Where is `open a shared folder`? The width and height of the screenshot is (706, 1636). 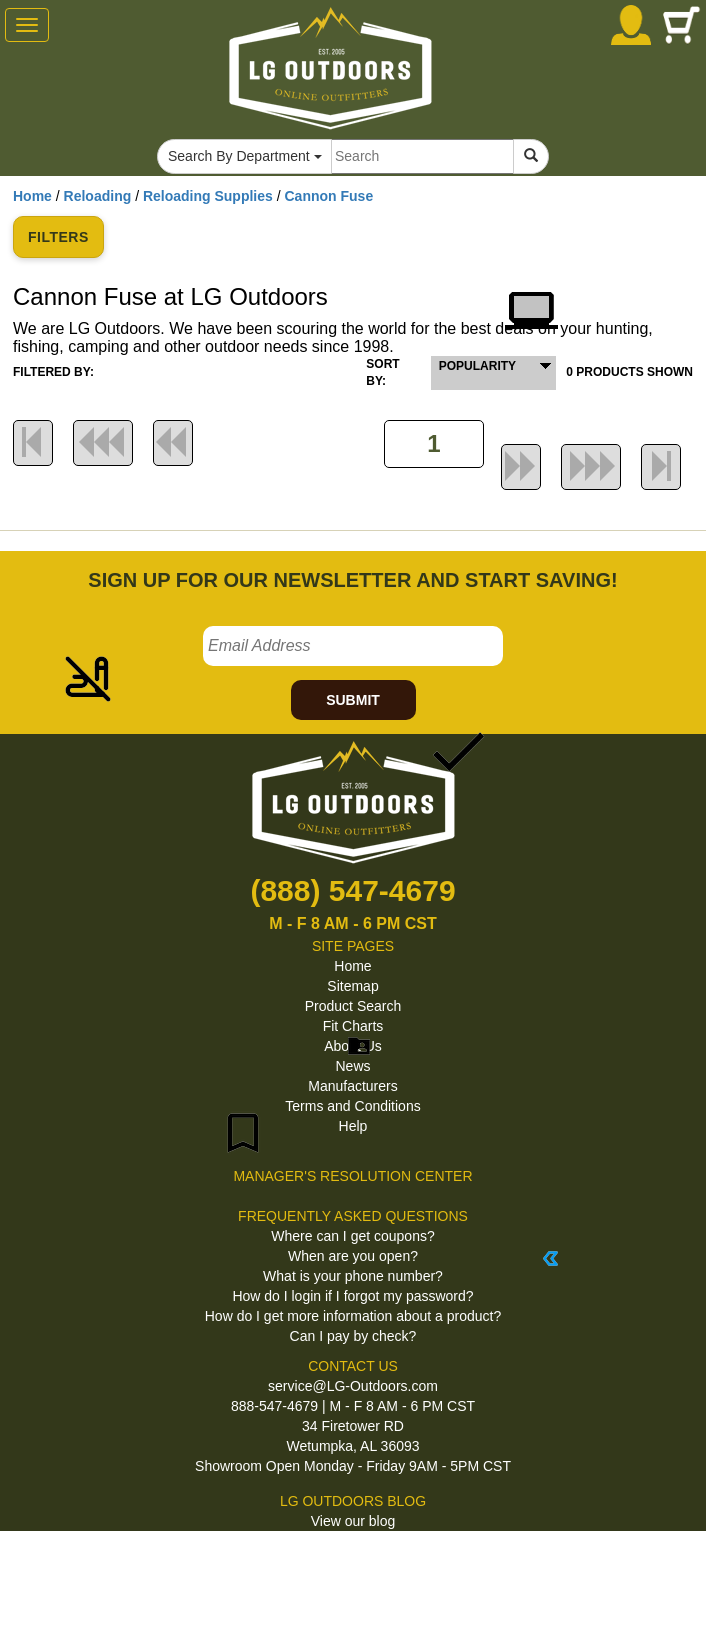 open a shared folder is located at coordinates (359, 1046).